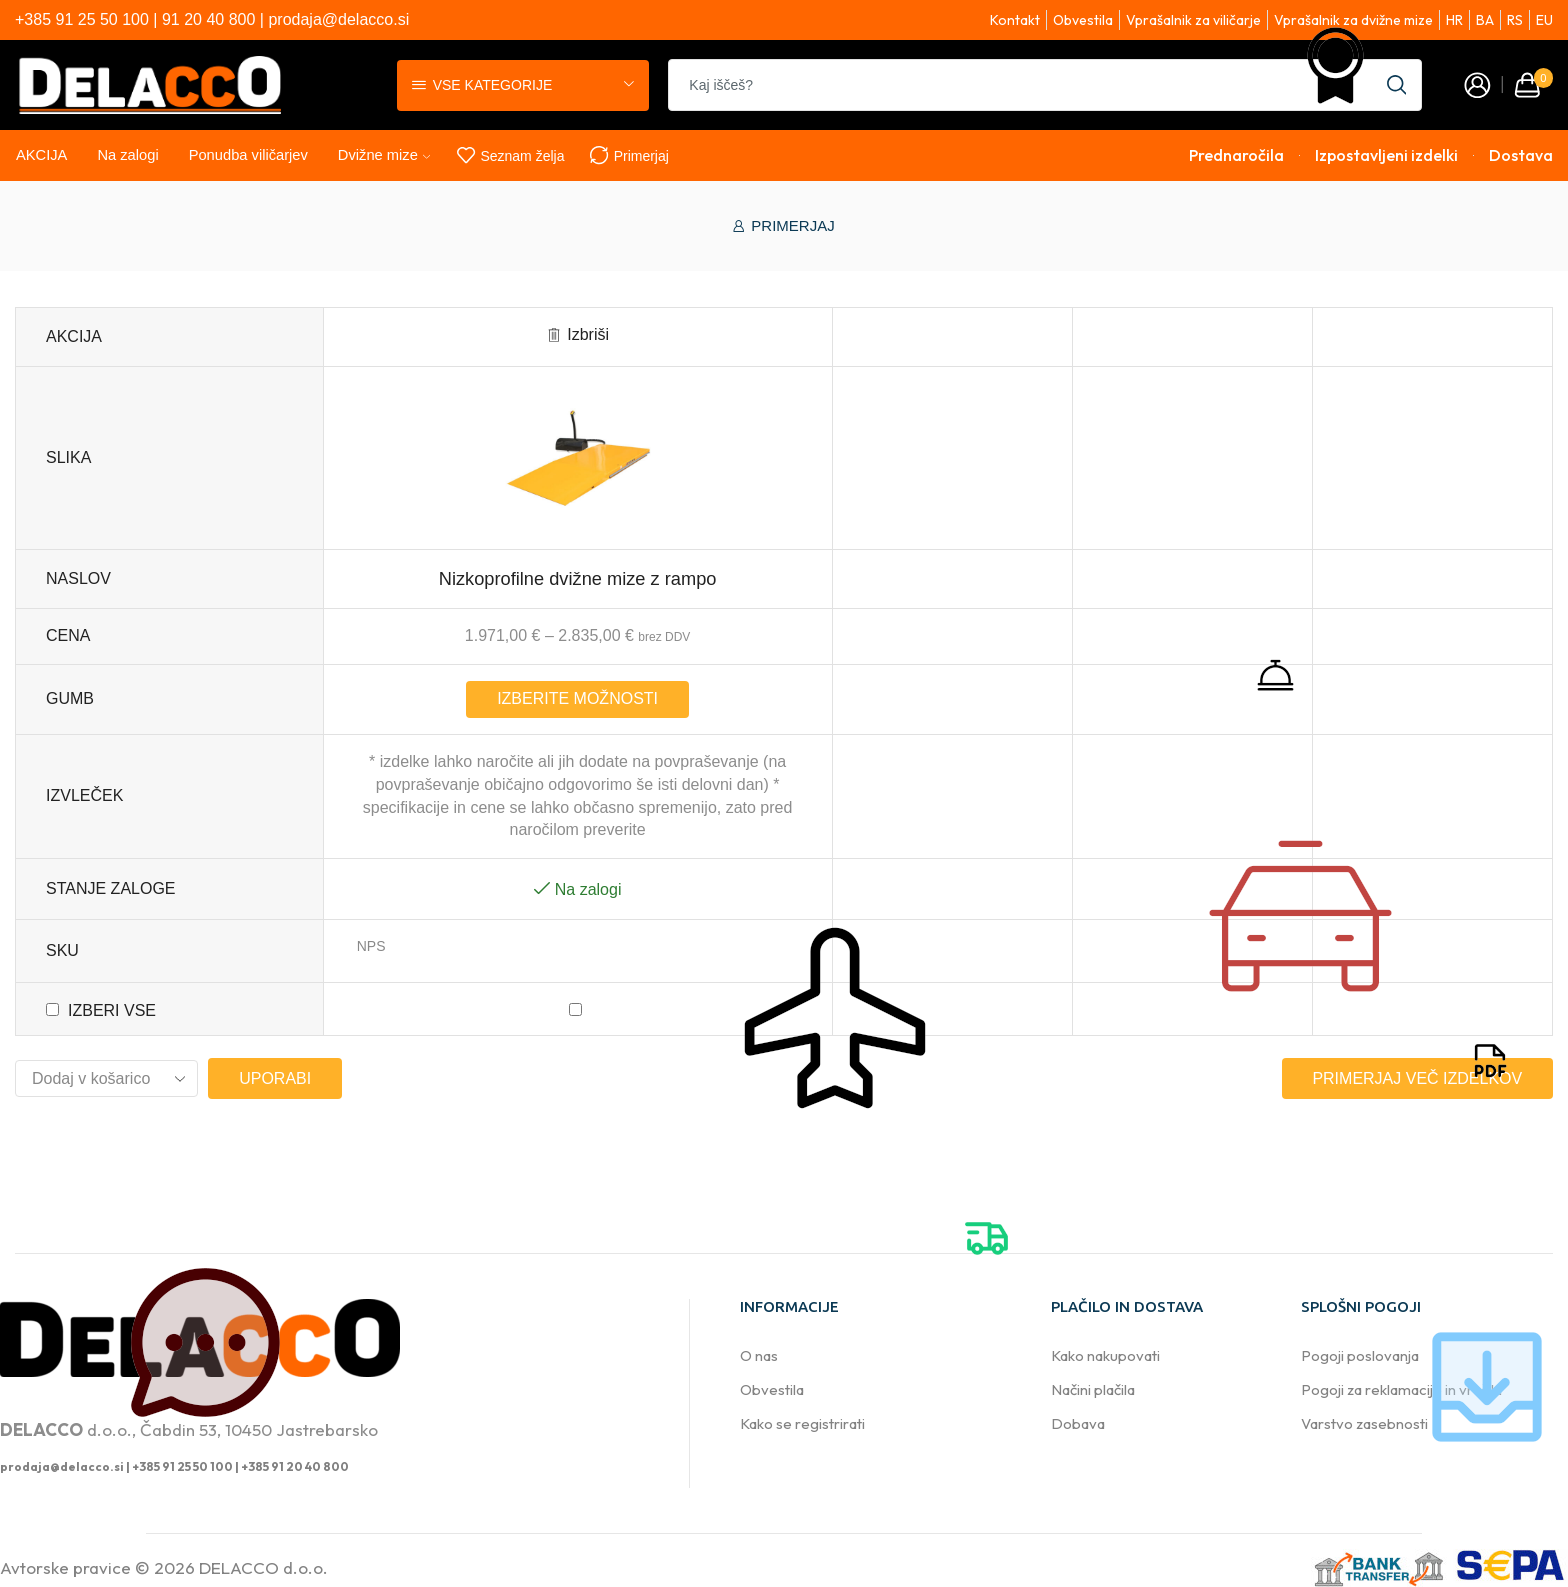  I want to click on download file to inbox or tray, so click(1487, 1387).